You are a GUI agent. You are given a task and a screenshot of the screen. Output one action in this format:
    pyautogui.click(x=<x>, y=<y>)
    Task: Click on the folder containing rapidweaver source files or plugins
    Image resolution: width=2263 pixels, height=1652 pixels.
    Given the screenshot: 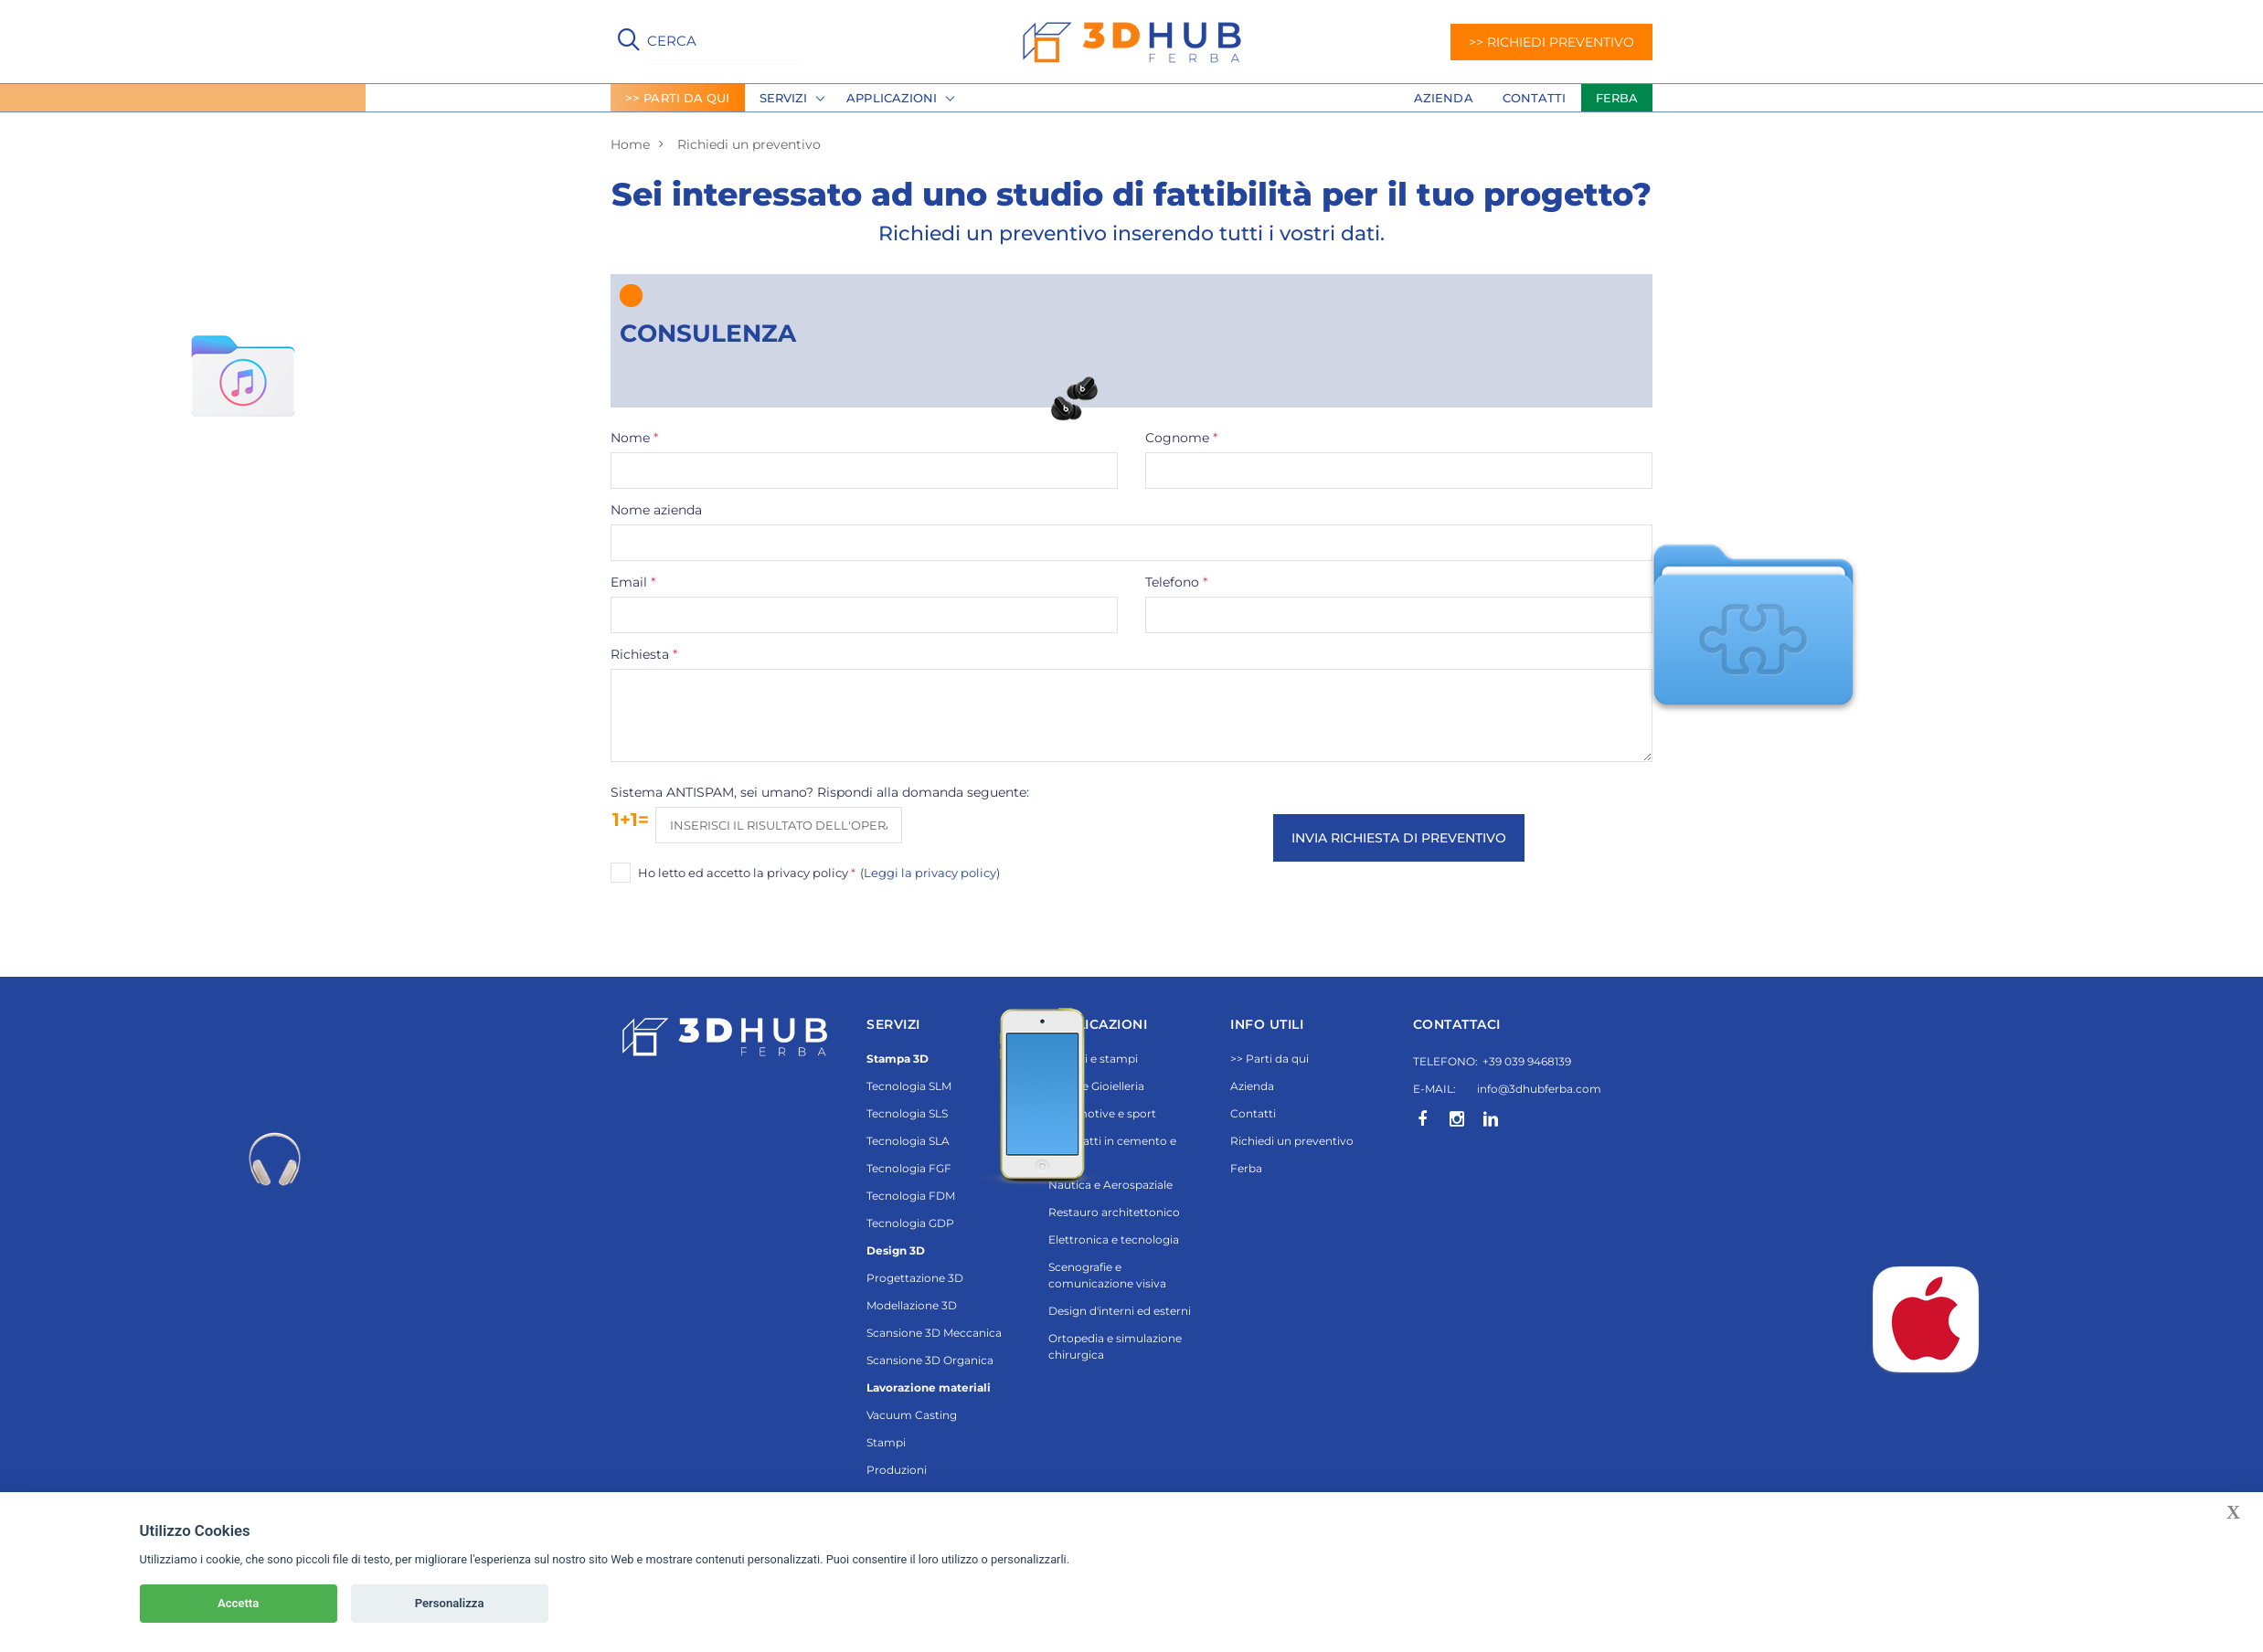 What is the action you would take?
    pyautogui.click(x=1753, y=624)
    